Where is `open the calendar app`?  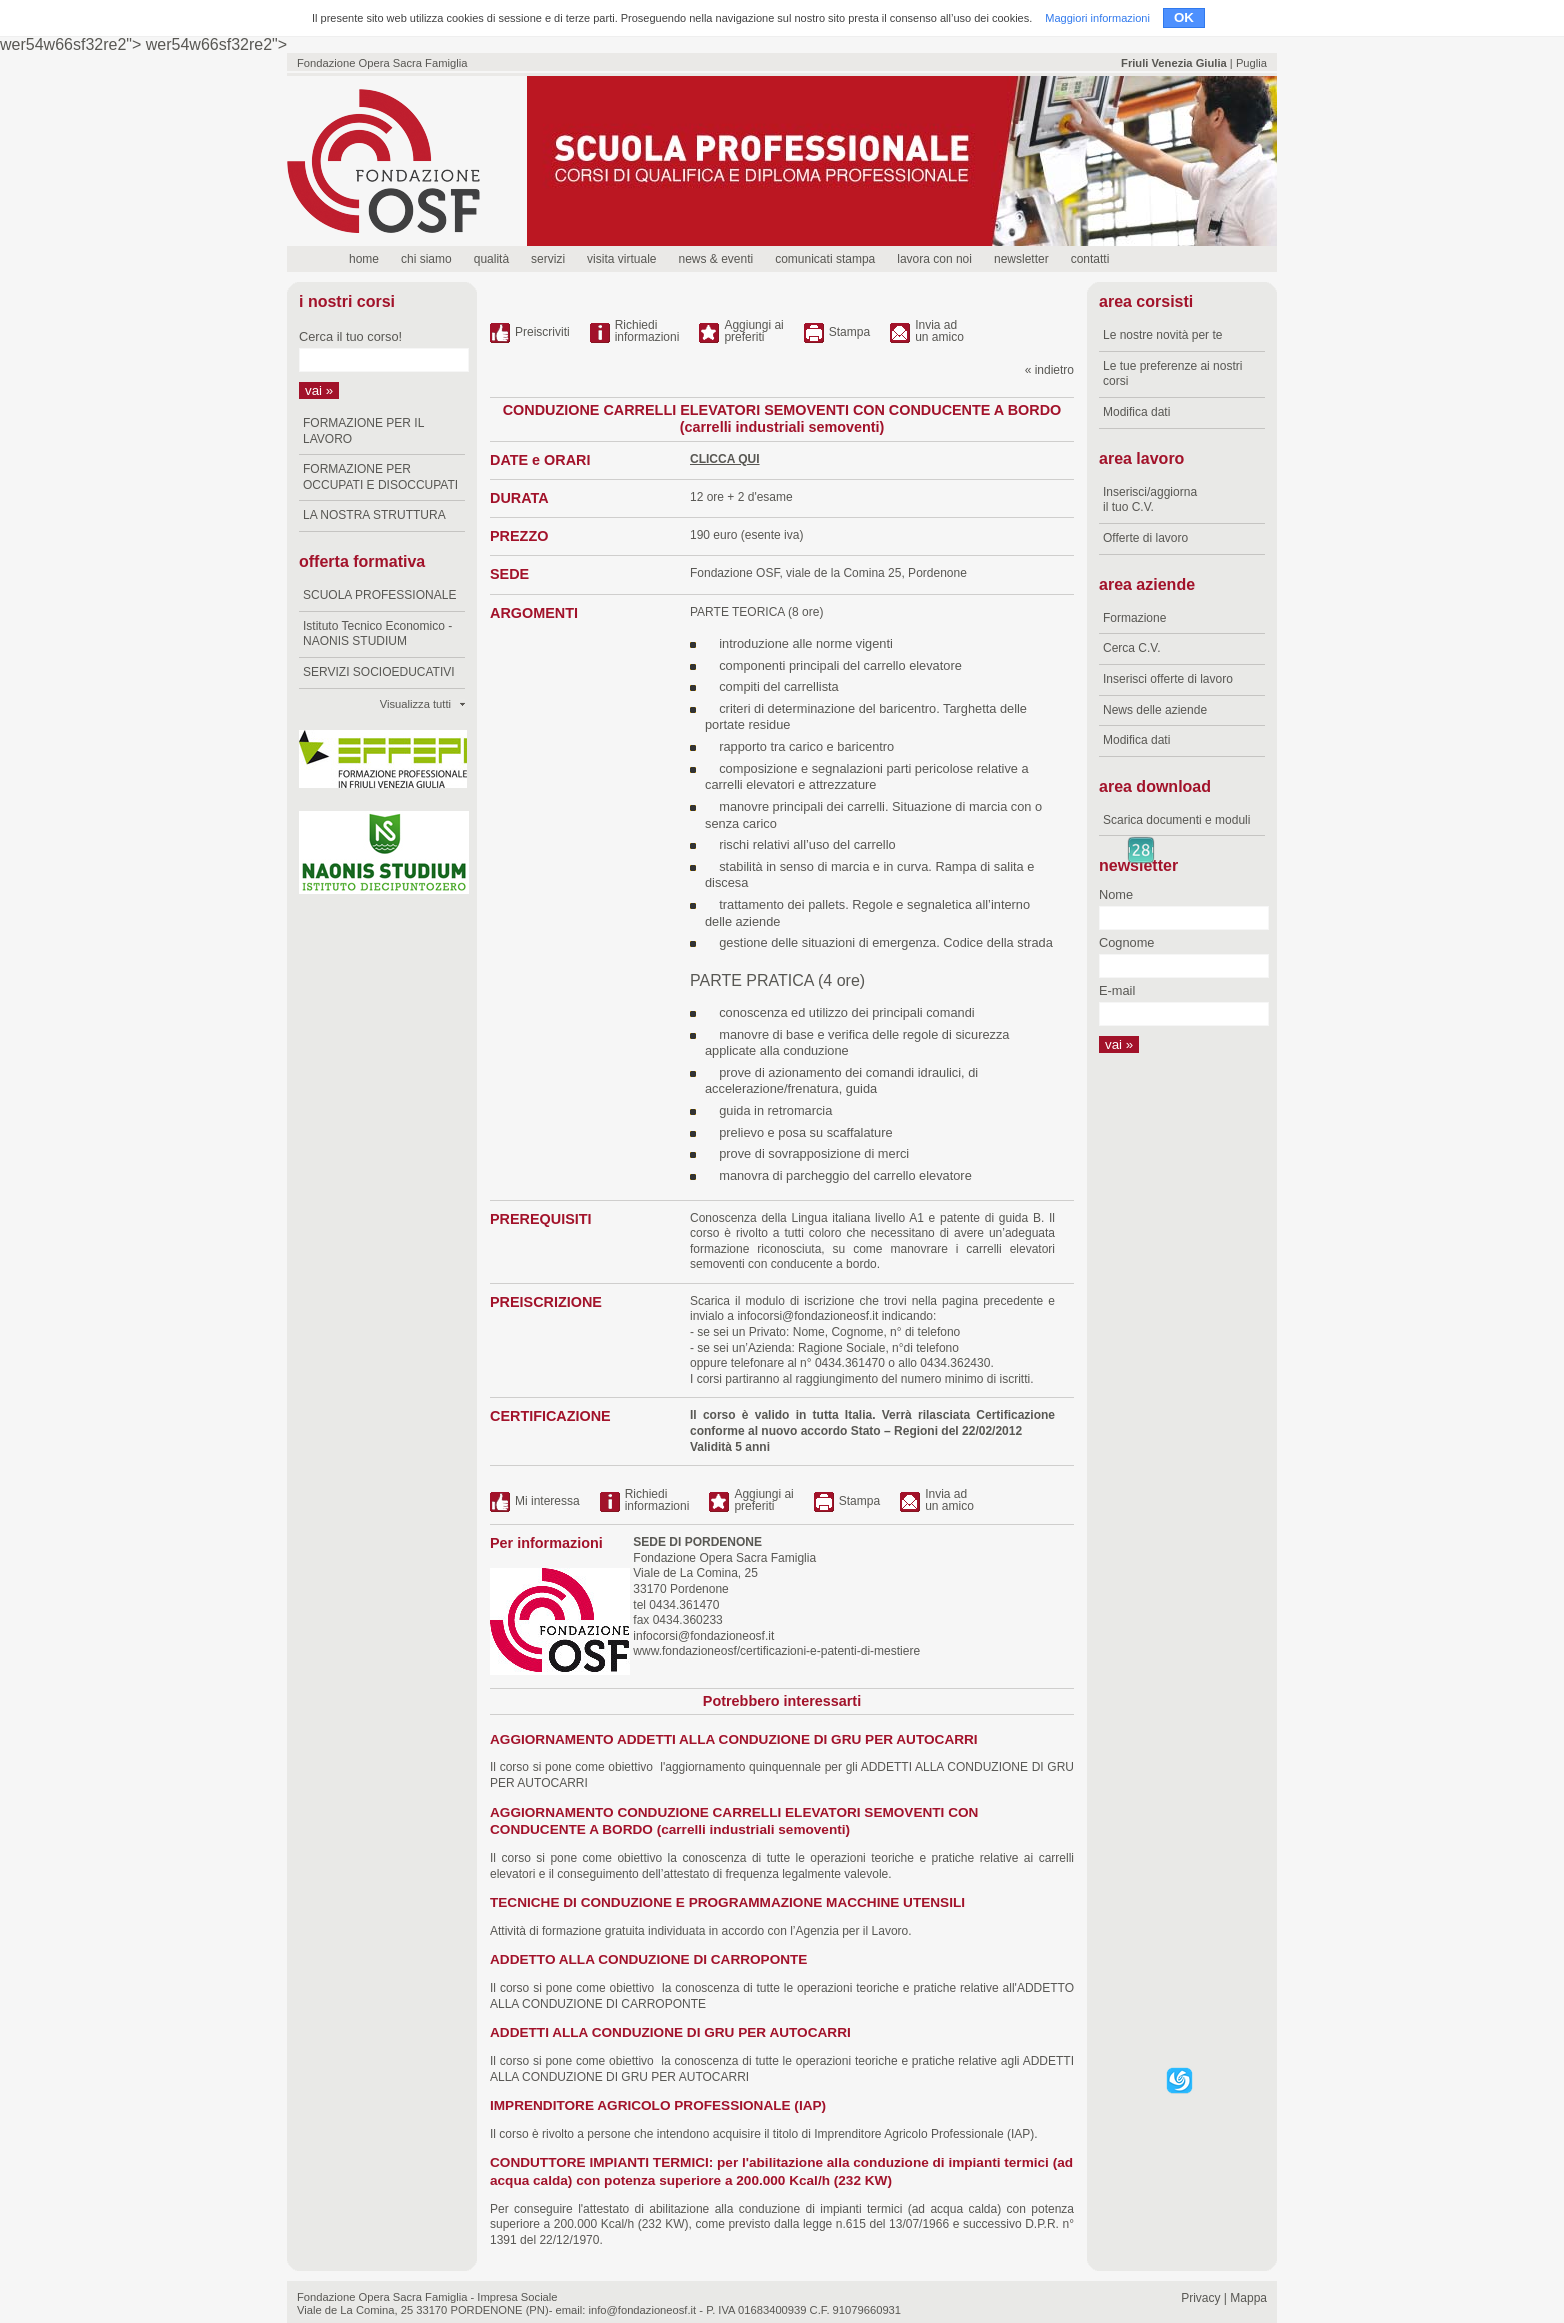
open the calendar app is located at coordinates (1141, 850).